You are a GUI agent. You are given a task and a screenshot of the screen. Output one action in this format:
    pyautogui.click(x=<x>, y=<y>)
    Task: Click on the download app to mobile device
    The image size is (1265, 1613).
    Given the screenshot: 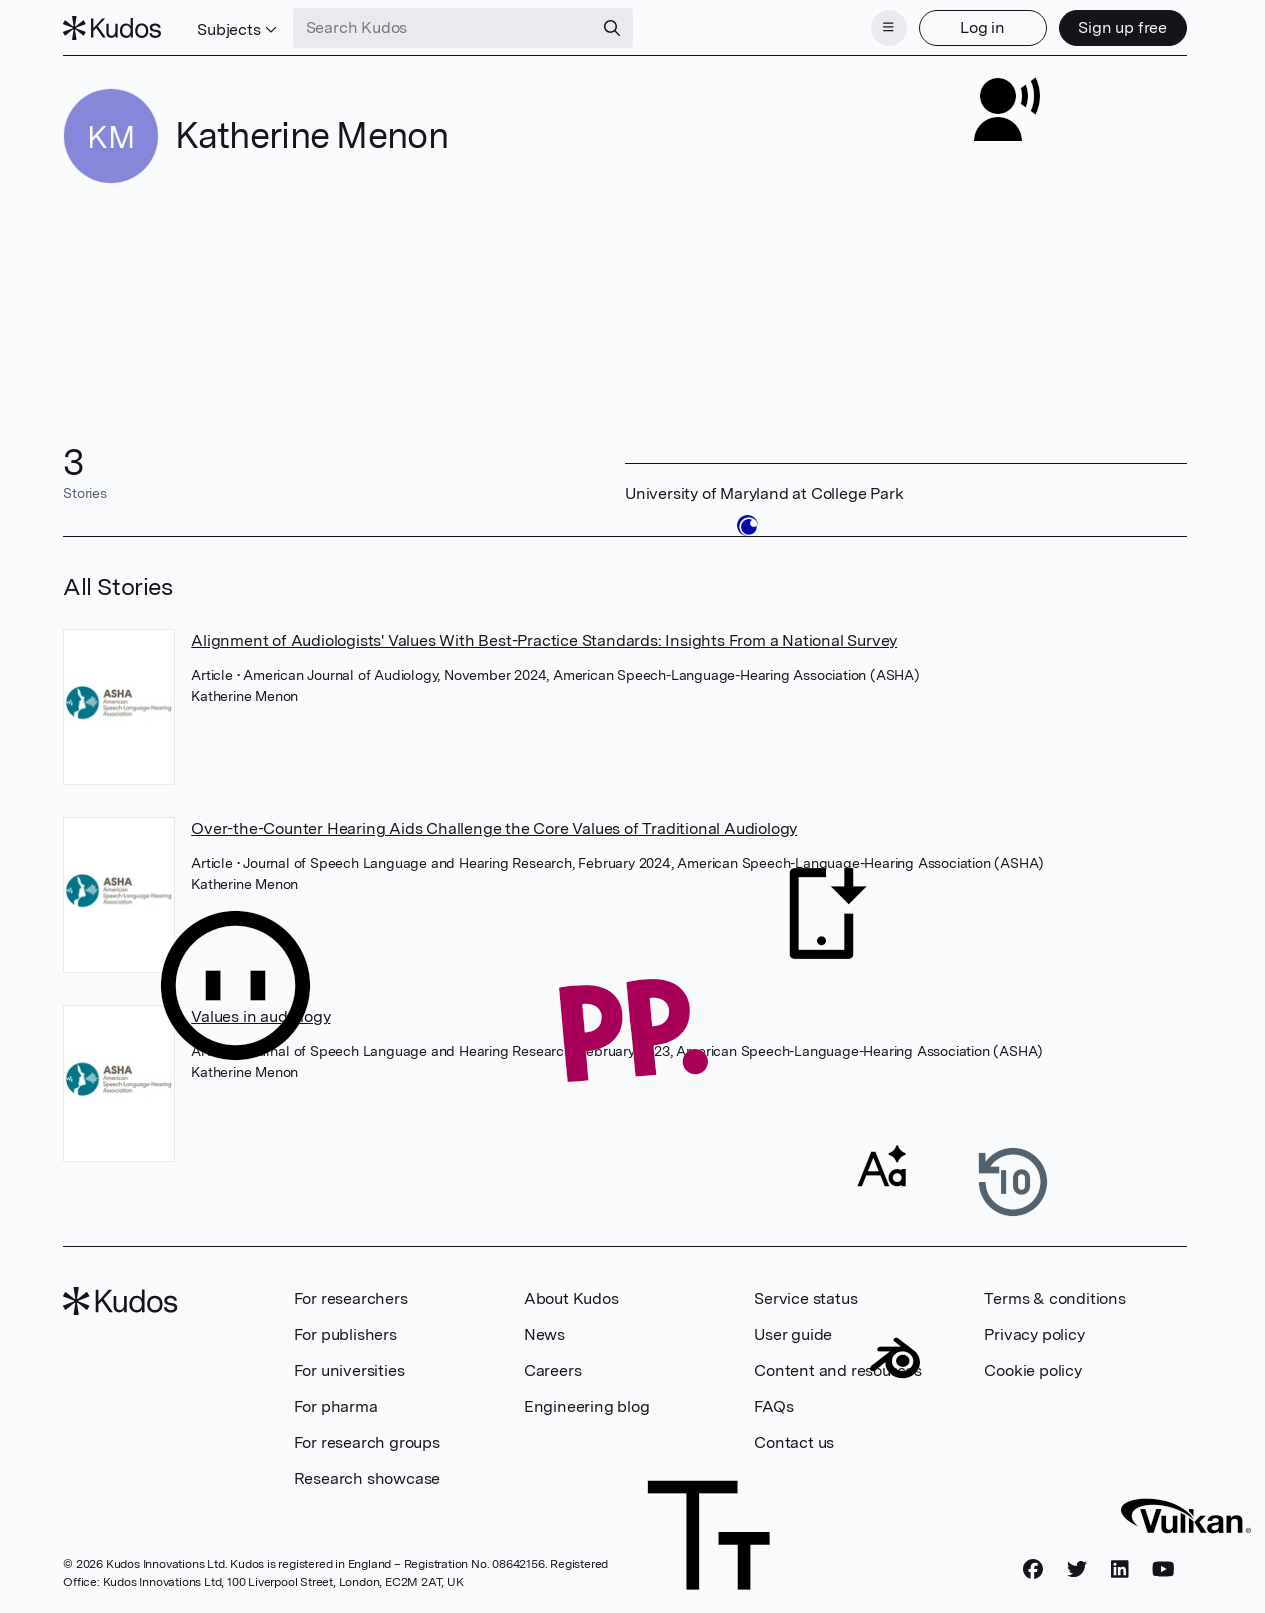 What is the action you would take?
    pyautogui.click(x=821, y=913)
    